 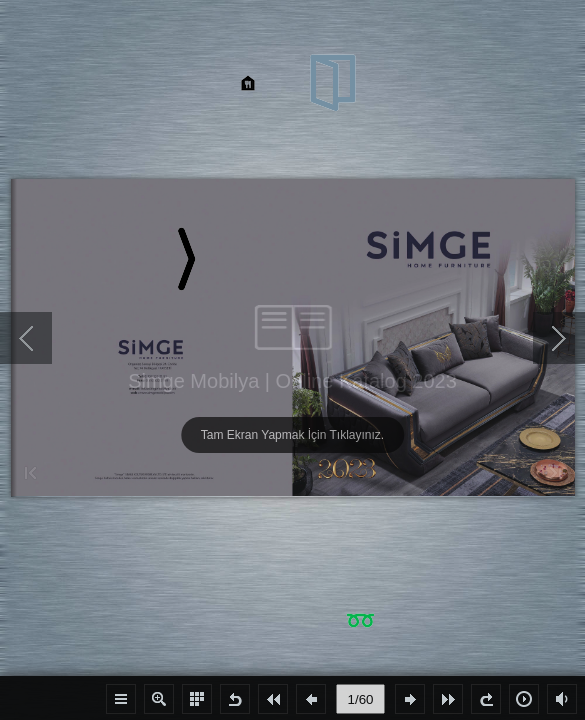 What do you see at coordinates (360, 620) in the screenshot?
I see `voicemail indicator or notification` at bounding box center [360, 620].